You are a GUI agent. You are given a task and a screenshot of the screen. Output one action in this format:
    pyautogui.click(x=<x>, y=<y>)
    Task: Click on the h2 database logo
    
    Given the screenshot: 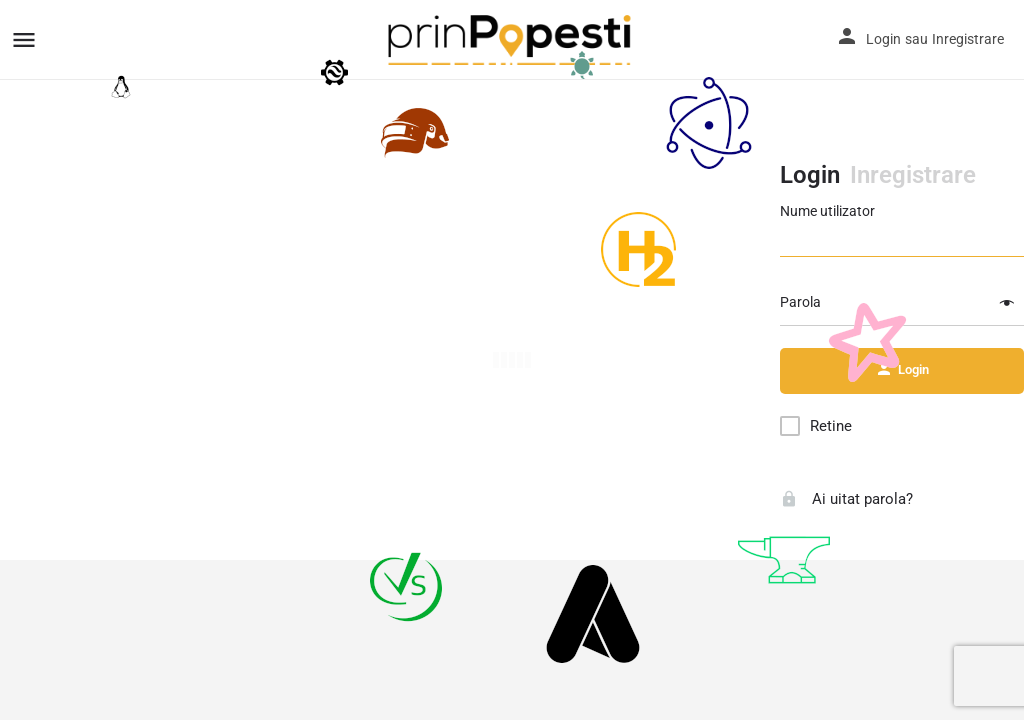 What is the action you would take?
    pyautogui.click(x=638, y=249)
    